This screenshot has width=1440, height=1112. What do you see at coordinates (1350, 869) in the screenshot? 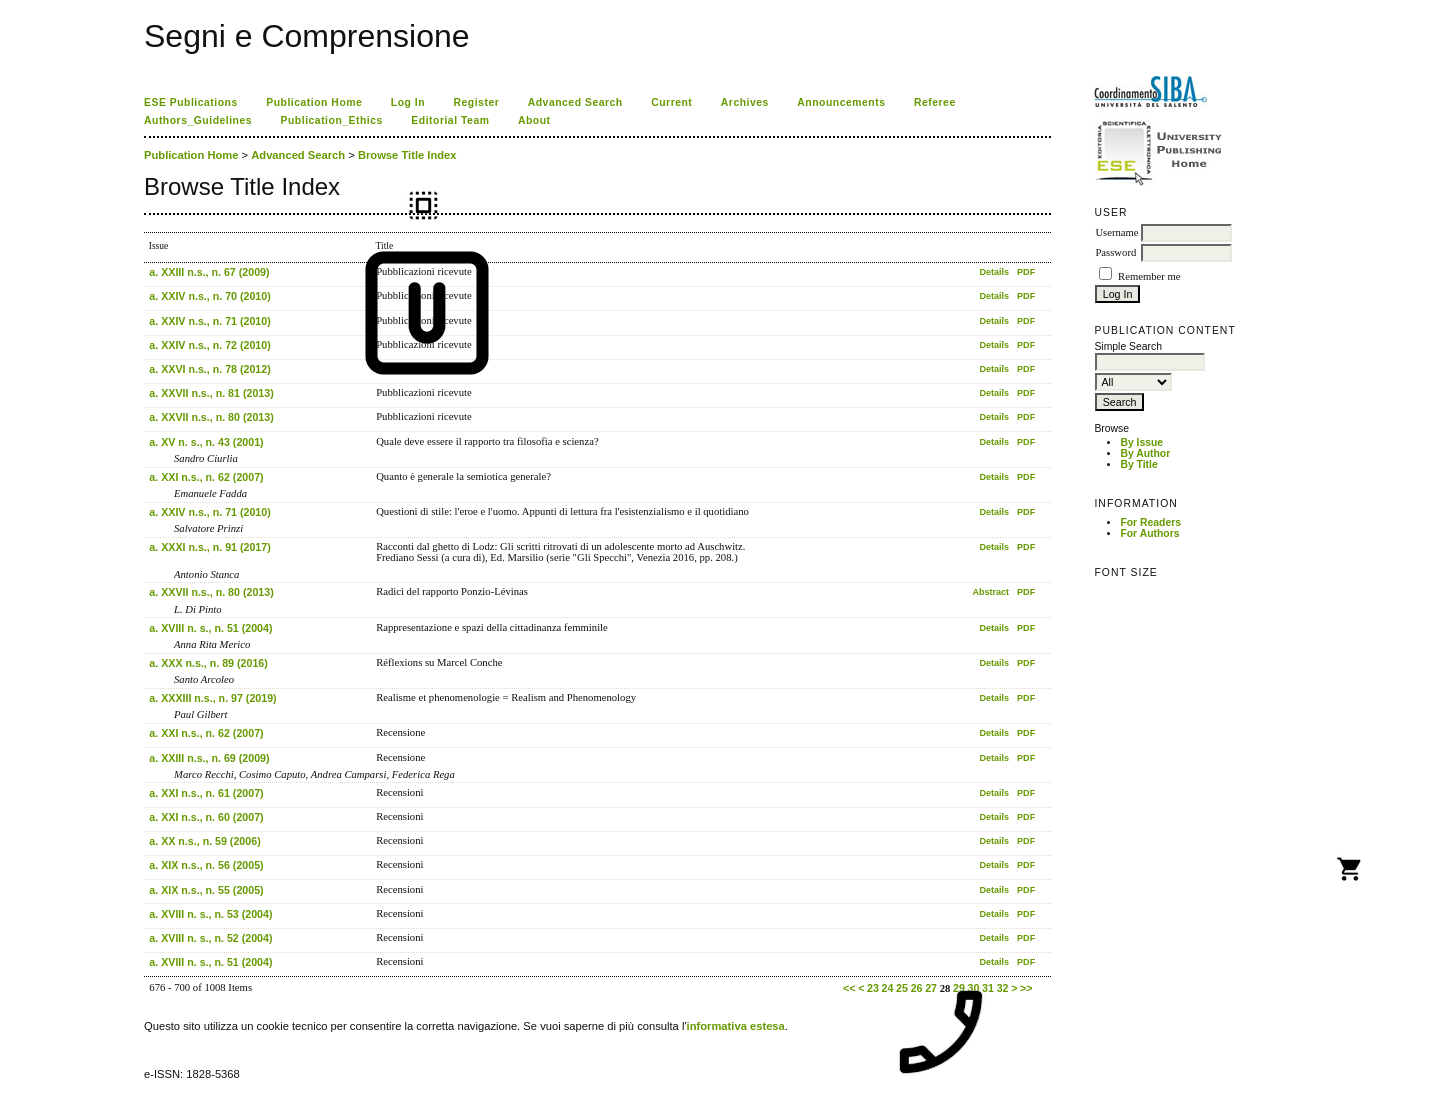
I see `view your shopping cart` at bounding box center [1350, 869].